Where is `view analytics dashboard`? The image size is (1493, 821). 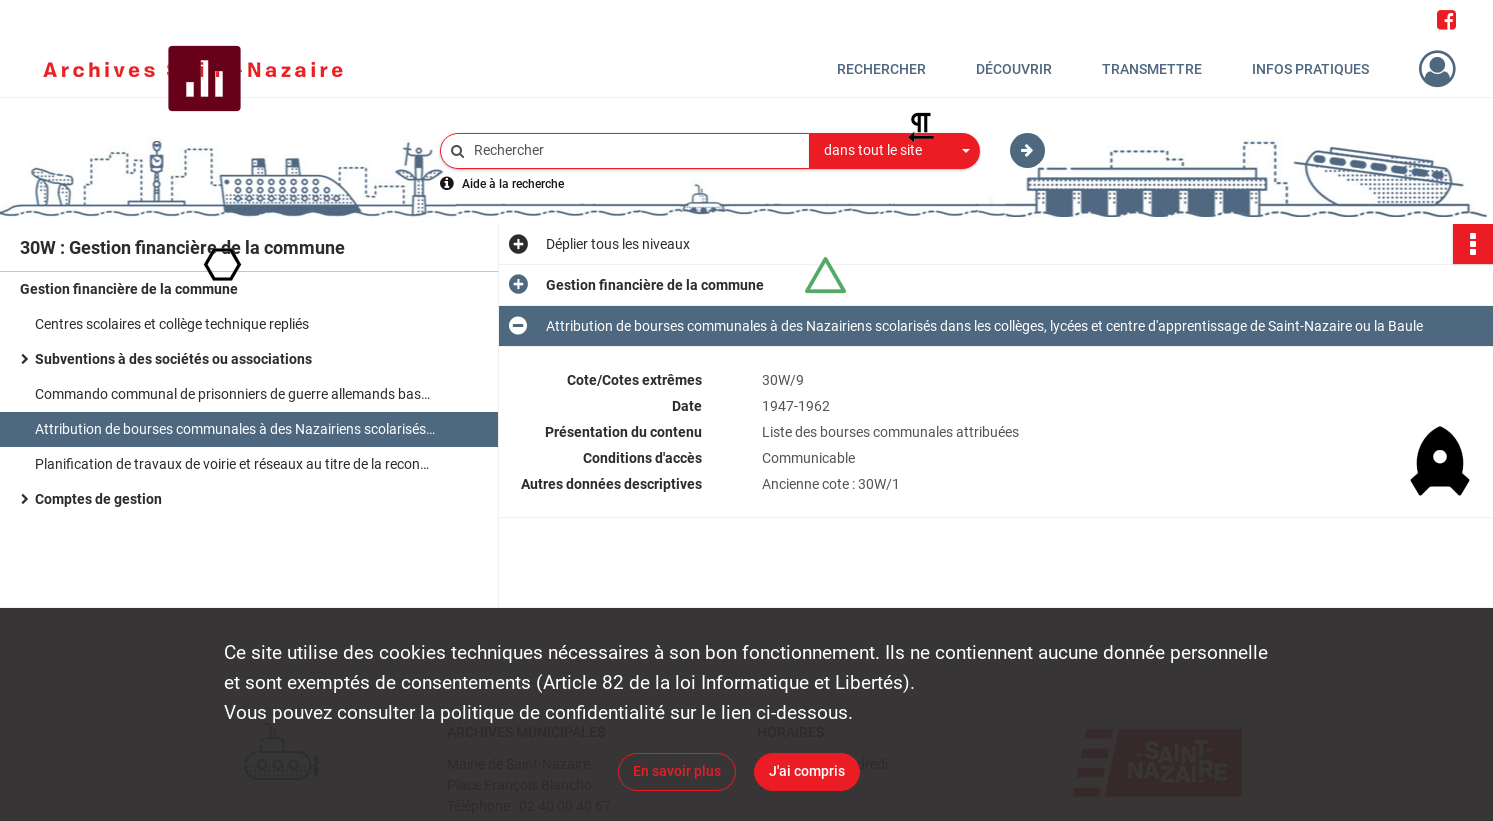 view analytics dashboard is located at coordinates (204, 78).